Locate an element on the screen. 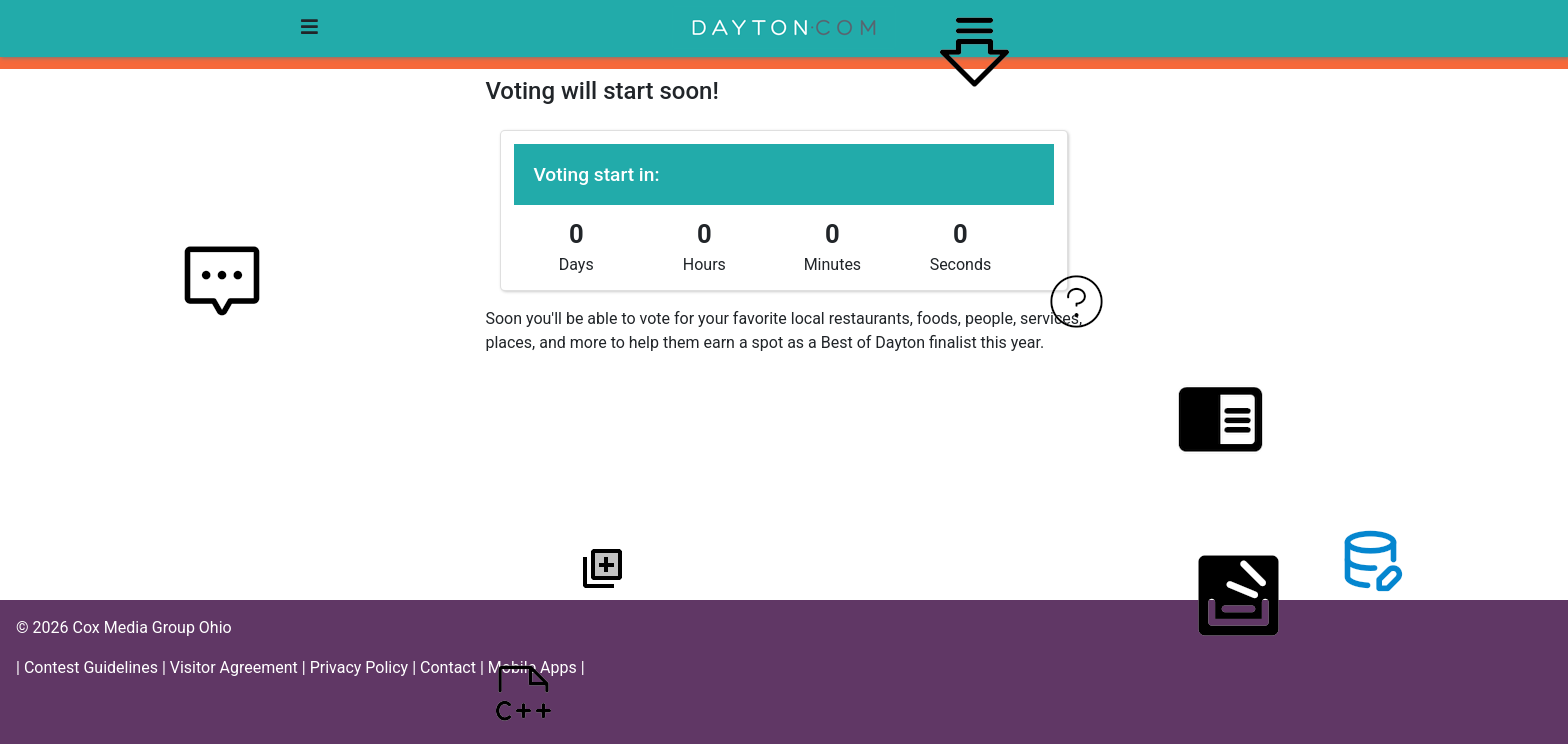 The width and height of the screenshot is (1568, 744). add item to your library is located at coordinates (602, 568).